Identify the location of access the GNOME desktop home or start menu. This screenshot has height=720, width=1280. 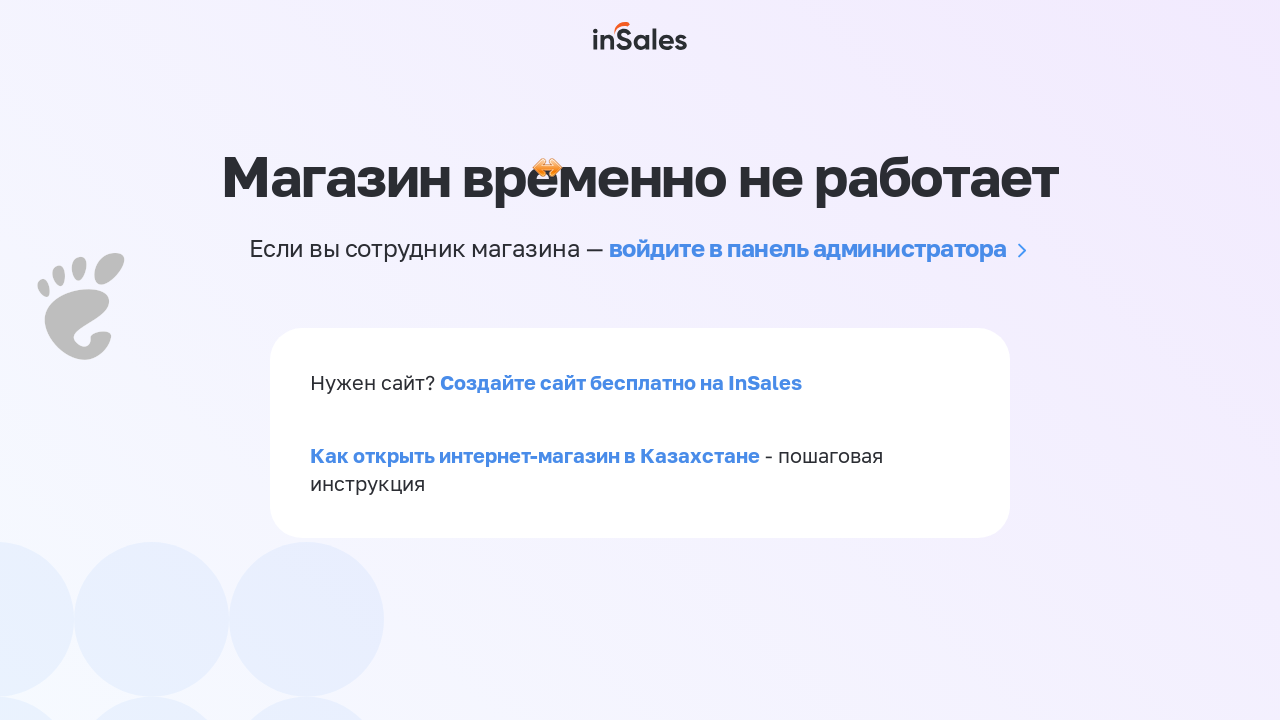
(77, 306).